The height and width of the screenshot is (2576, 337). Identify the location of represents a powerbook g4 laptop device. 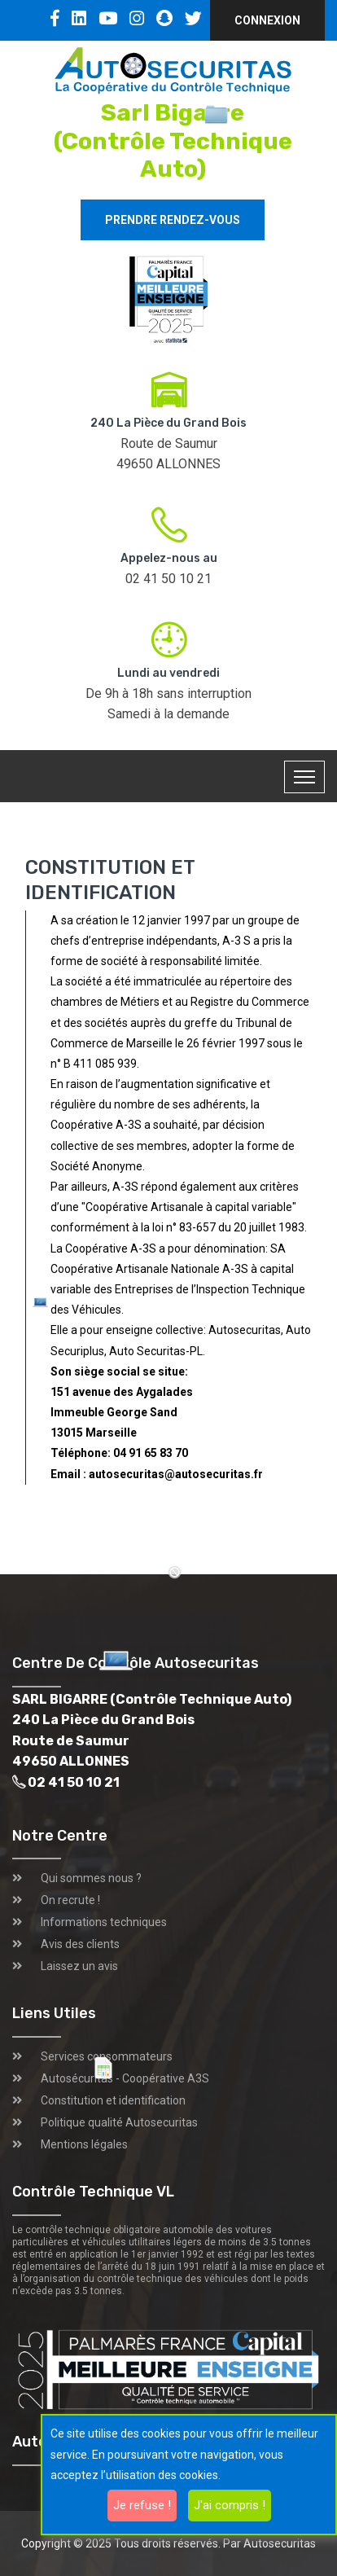
(40, 1301).